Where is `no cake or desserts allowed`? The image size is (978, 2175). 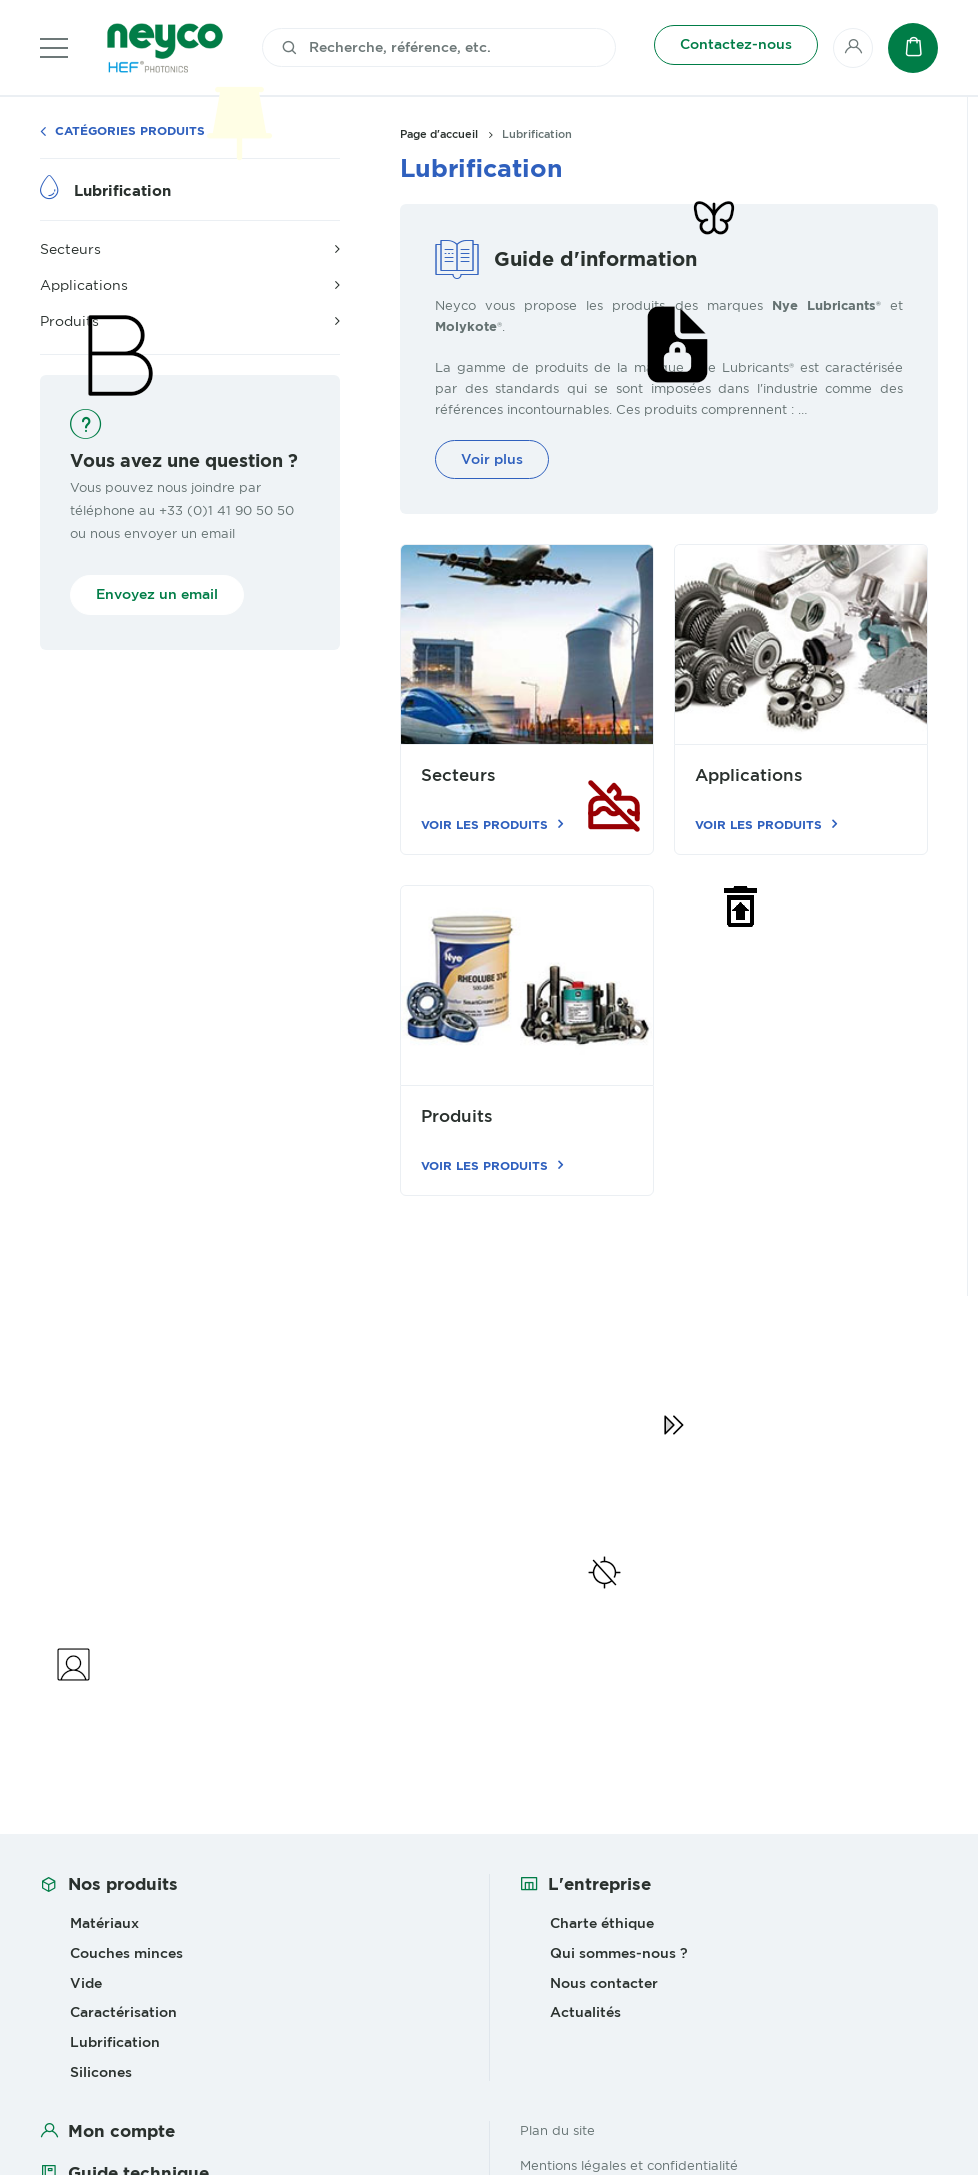 no cake or desserts allowed is located at coordinates (614, 806).